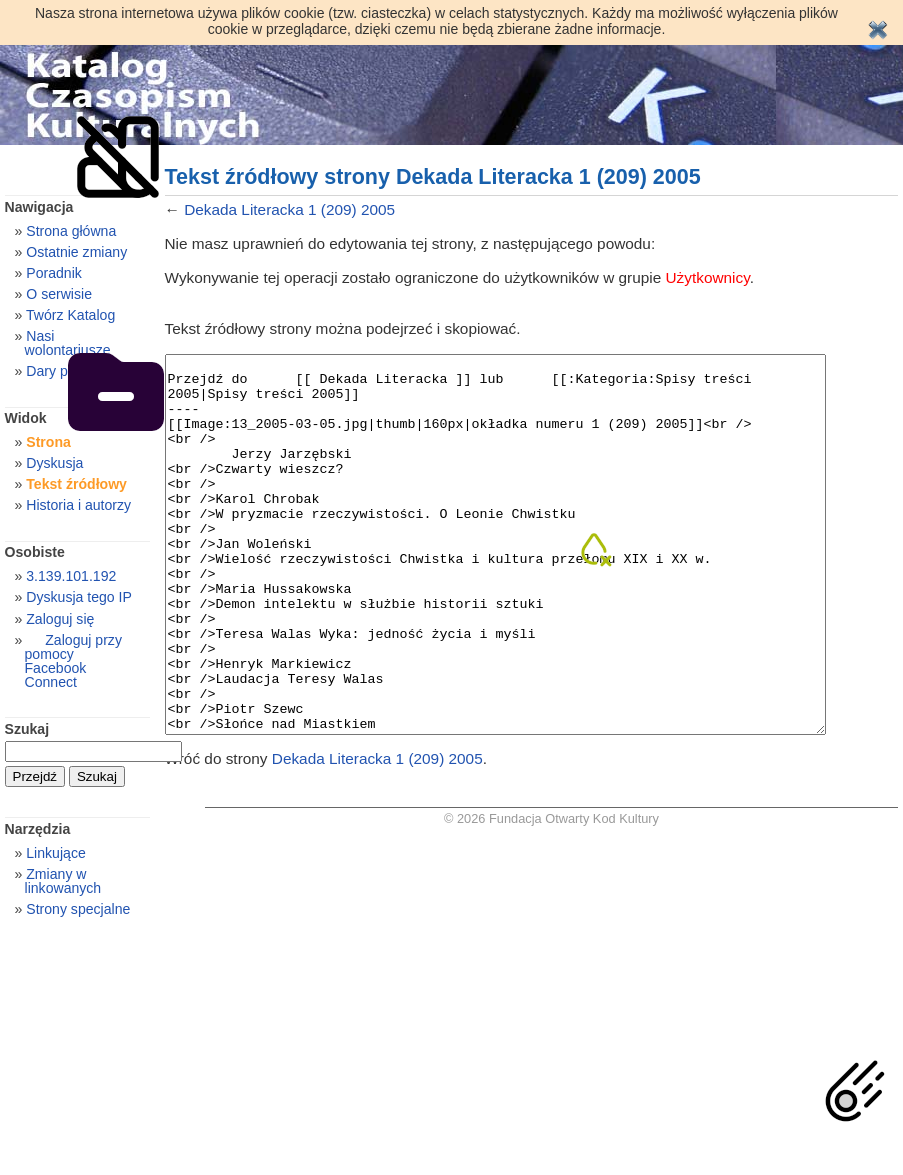 Image resolution: width=903 pixels, height=1175 pixels. Describe the element at coordinates (116, 395) in the screenshot. I see `remove a folder` at that location.